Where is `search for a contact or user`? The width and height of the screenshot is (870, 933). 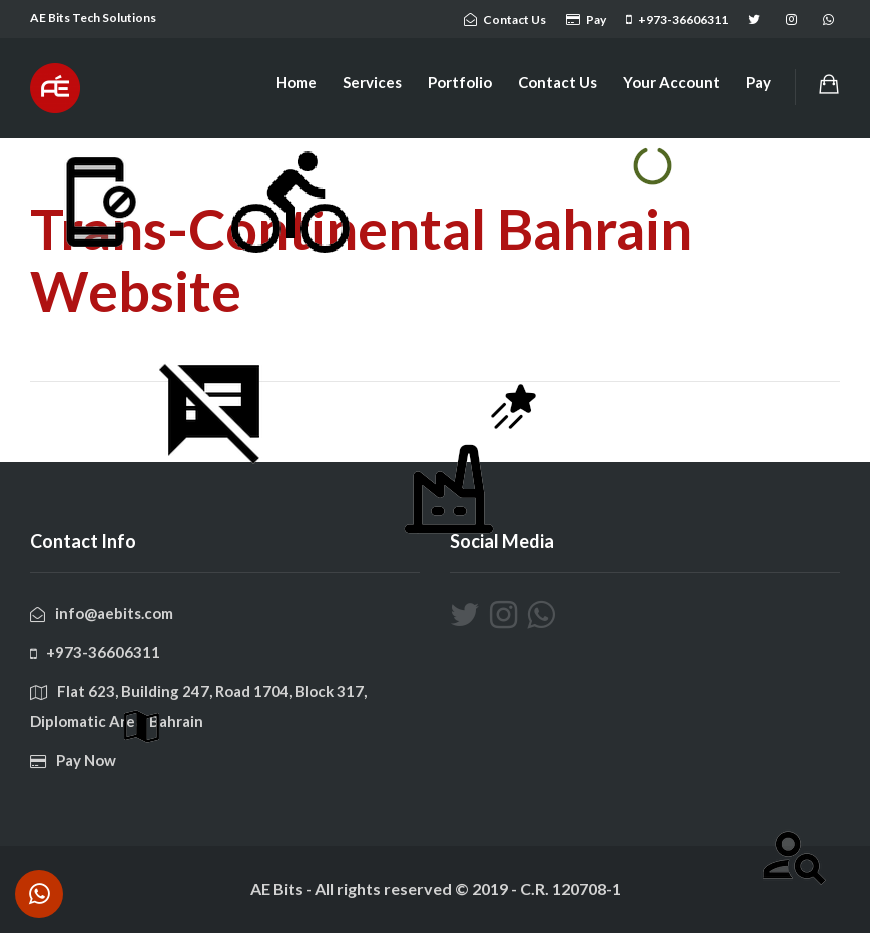
search for a contact or user is located at coordinates (794, 853).